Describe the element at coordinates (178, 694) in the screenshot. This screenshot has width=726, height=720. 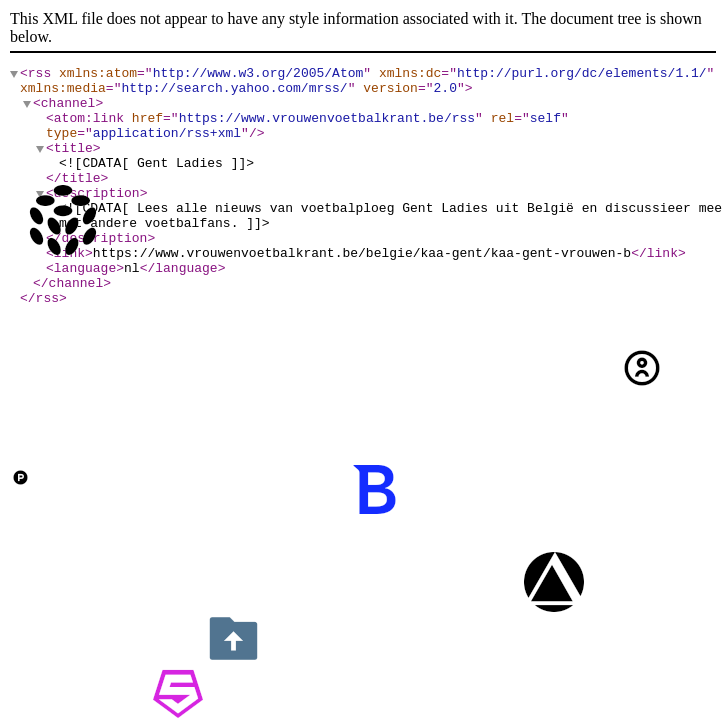
I see `sifive company logo` at that location.